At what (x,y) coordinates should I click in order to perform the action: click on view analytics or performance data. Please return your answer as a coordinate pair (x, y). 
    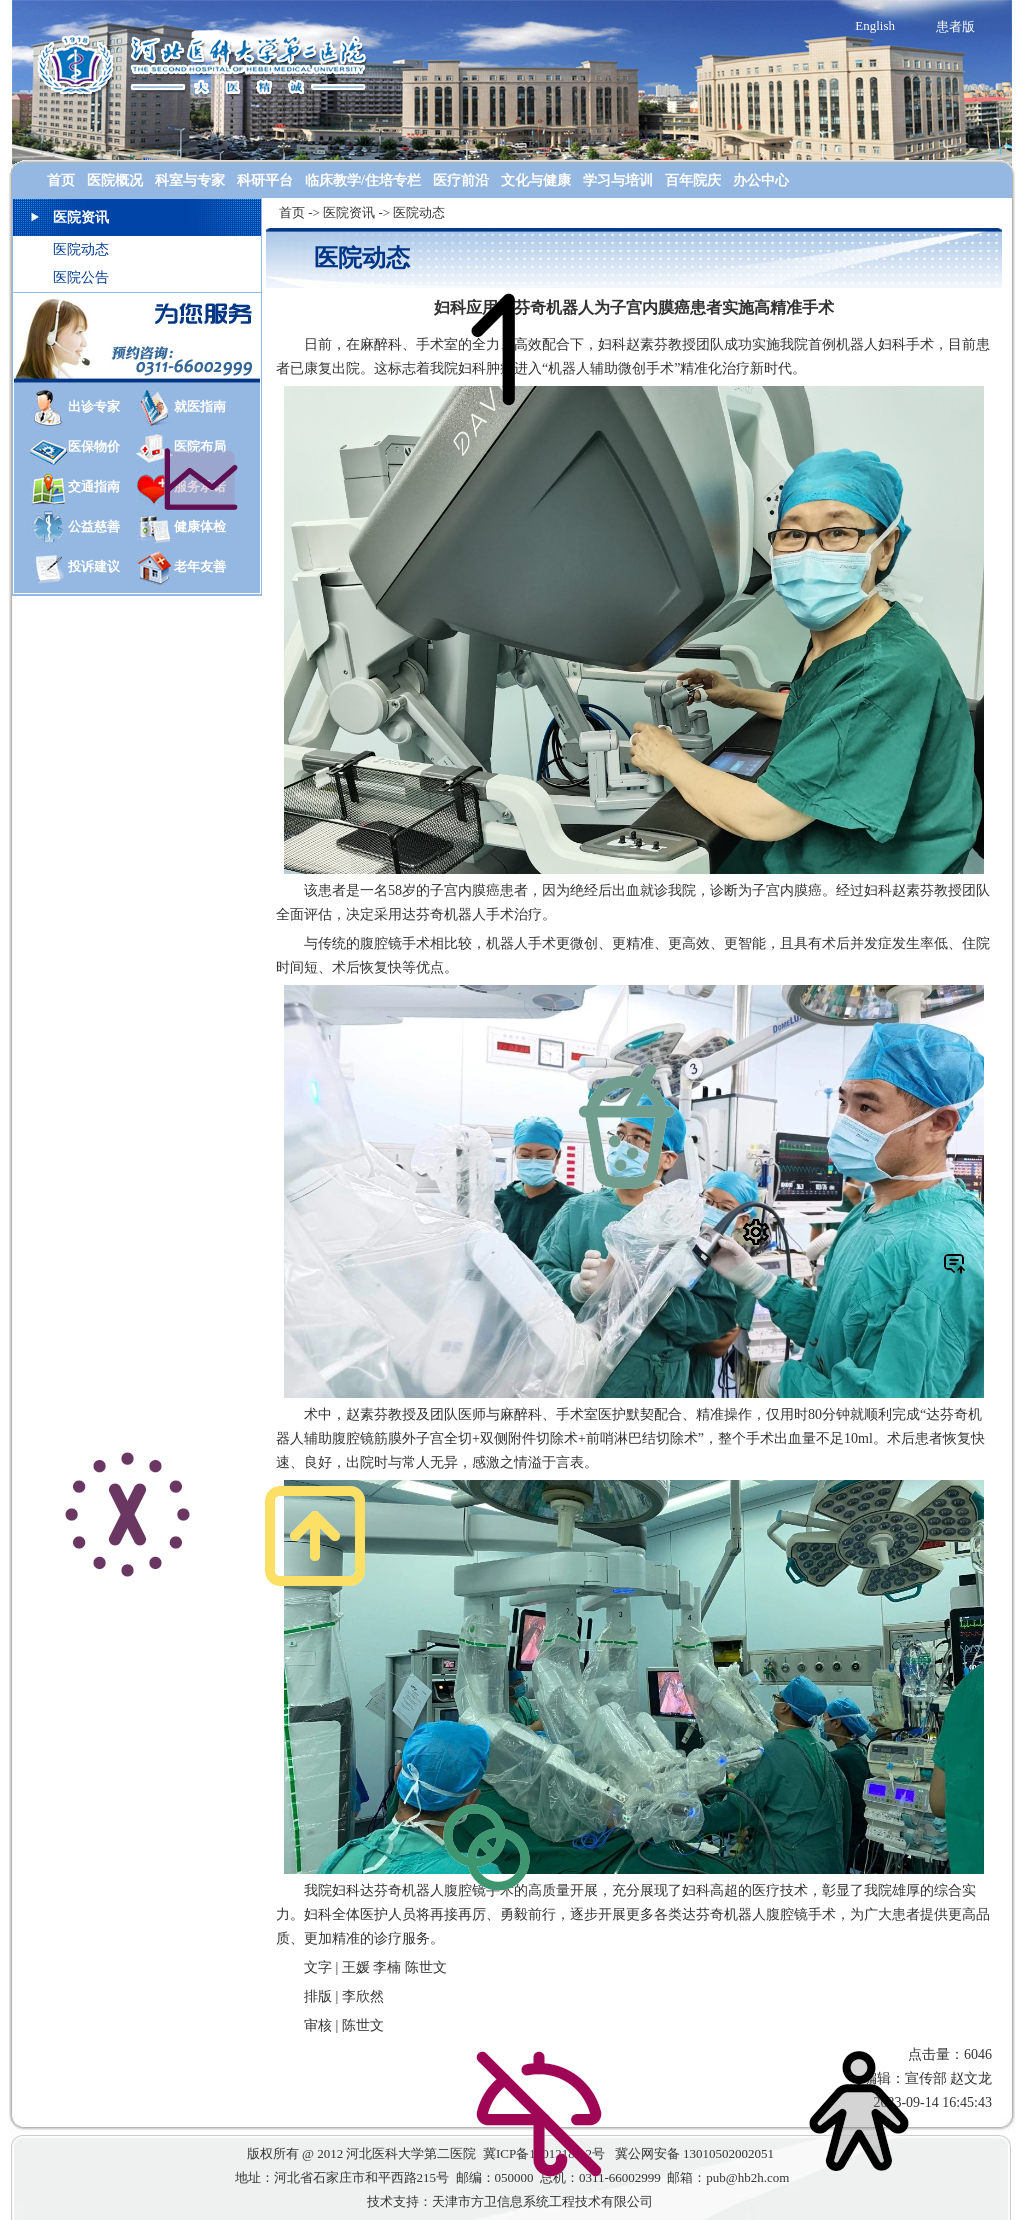
    Looking at the image, I should click on (201, 479).